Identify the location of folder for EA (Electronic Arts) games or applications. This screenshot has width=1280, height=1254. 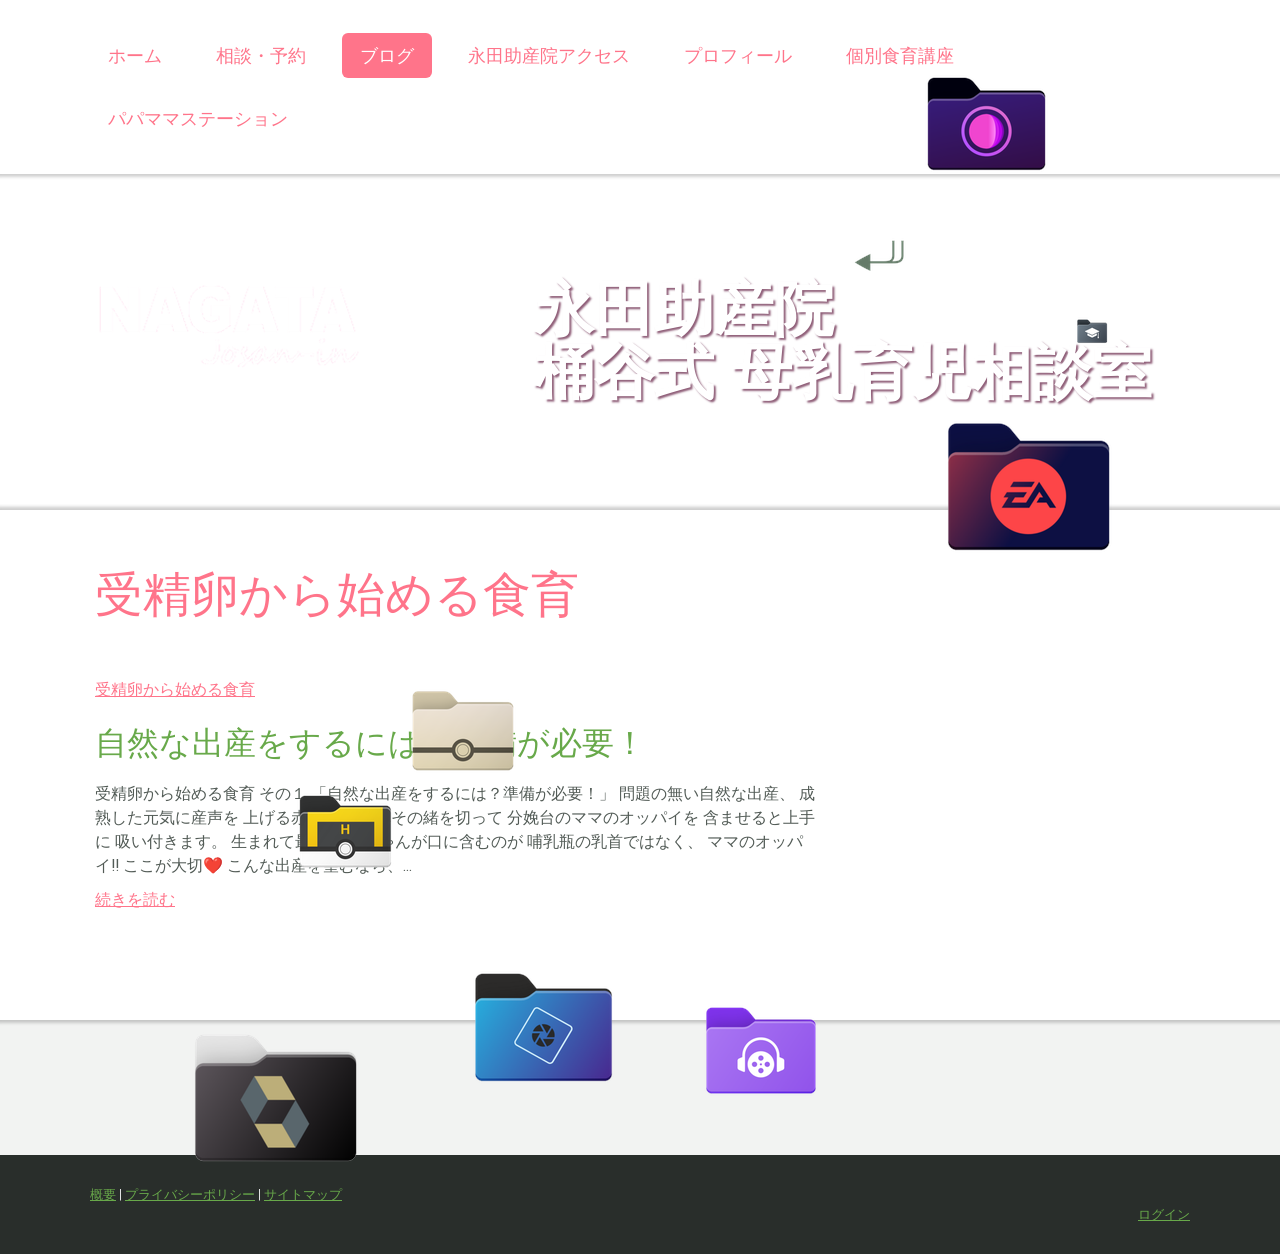
(1028, 491).